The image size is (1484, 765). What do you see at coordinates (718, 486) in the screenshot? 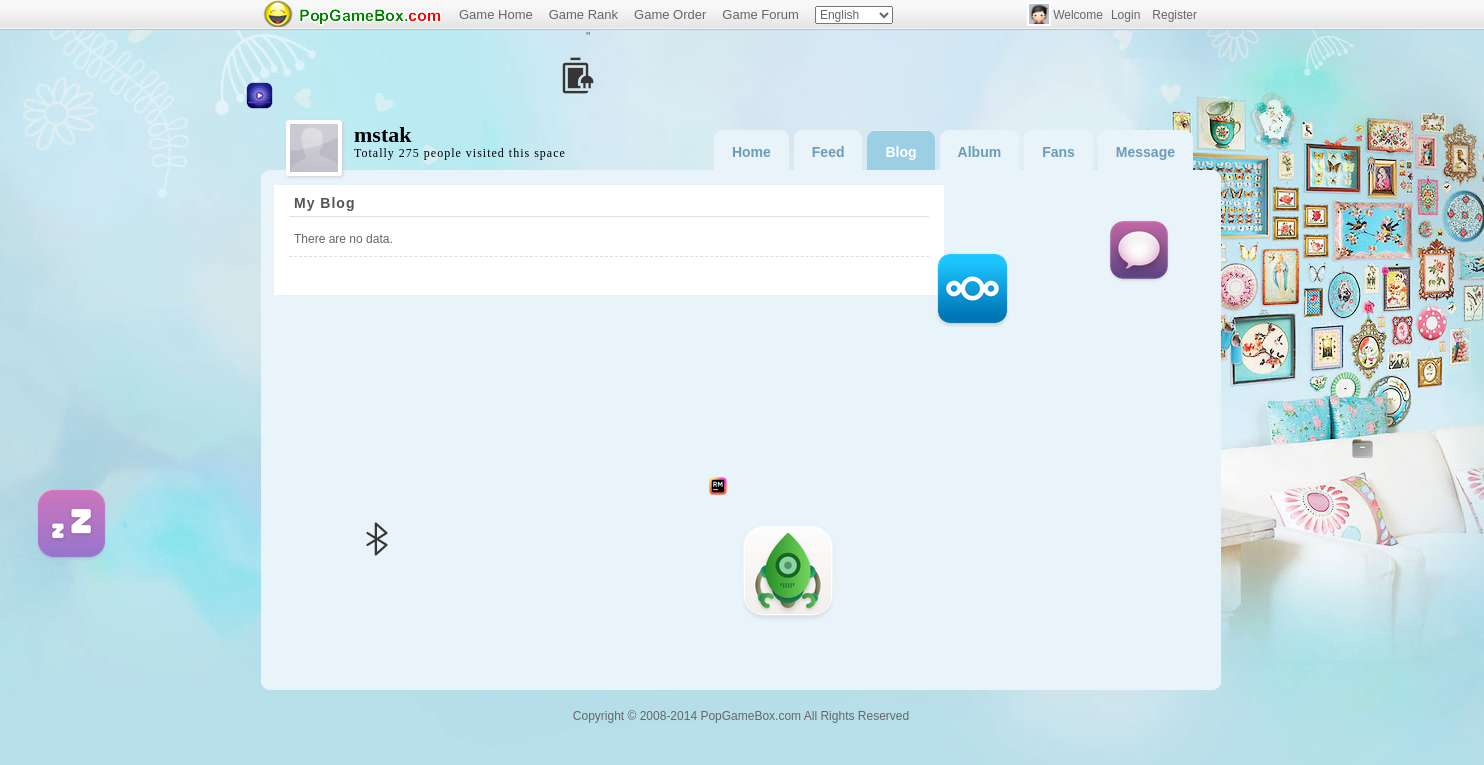
I see `open RubyMine IDE` at bounding box center [718, 486].